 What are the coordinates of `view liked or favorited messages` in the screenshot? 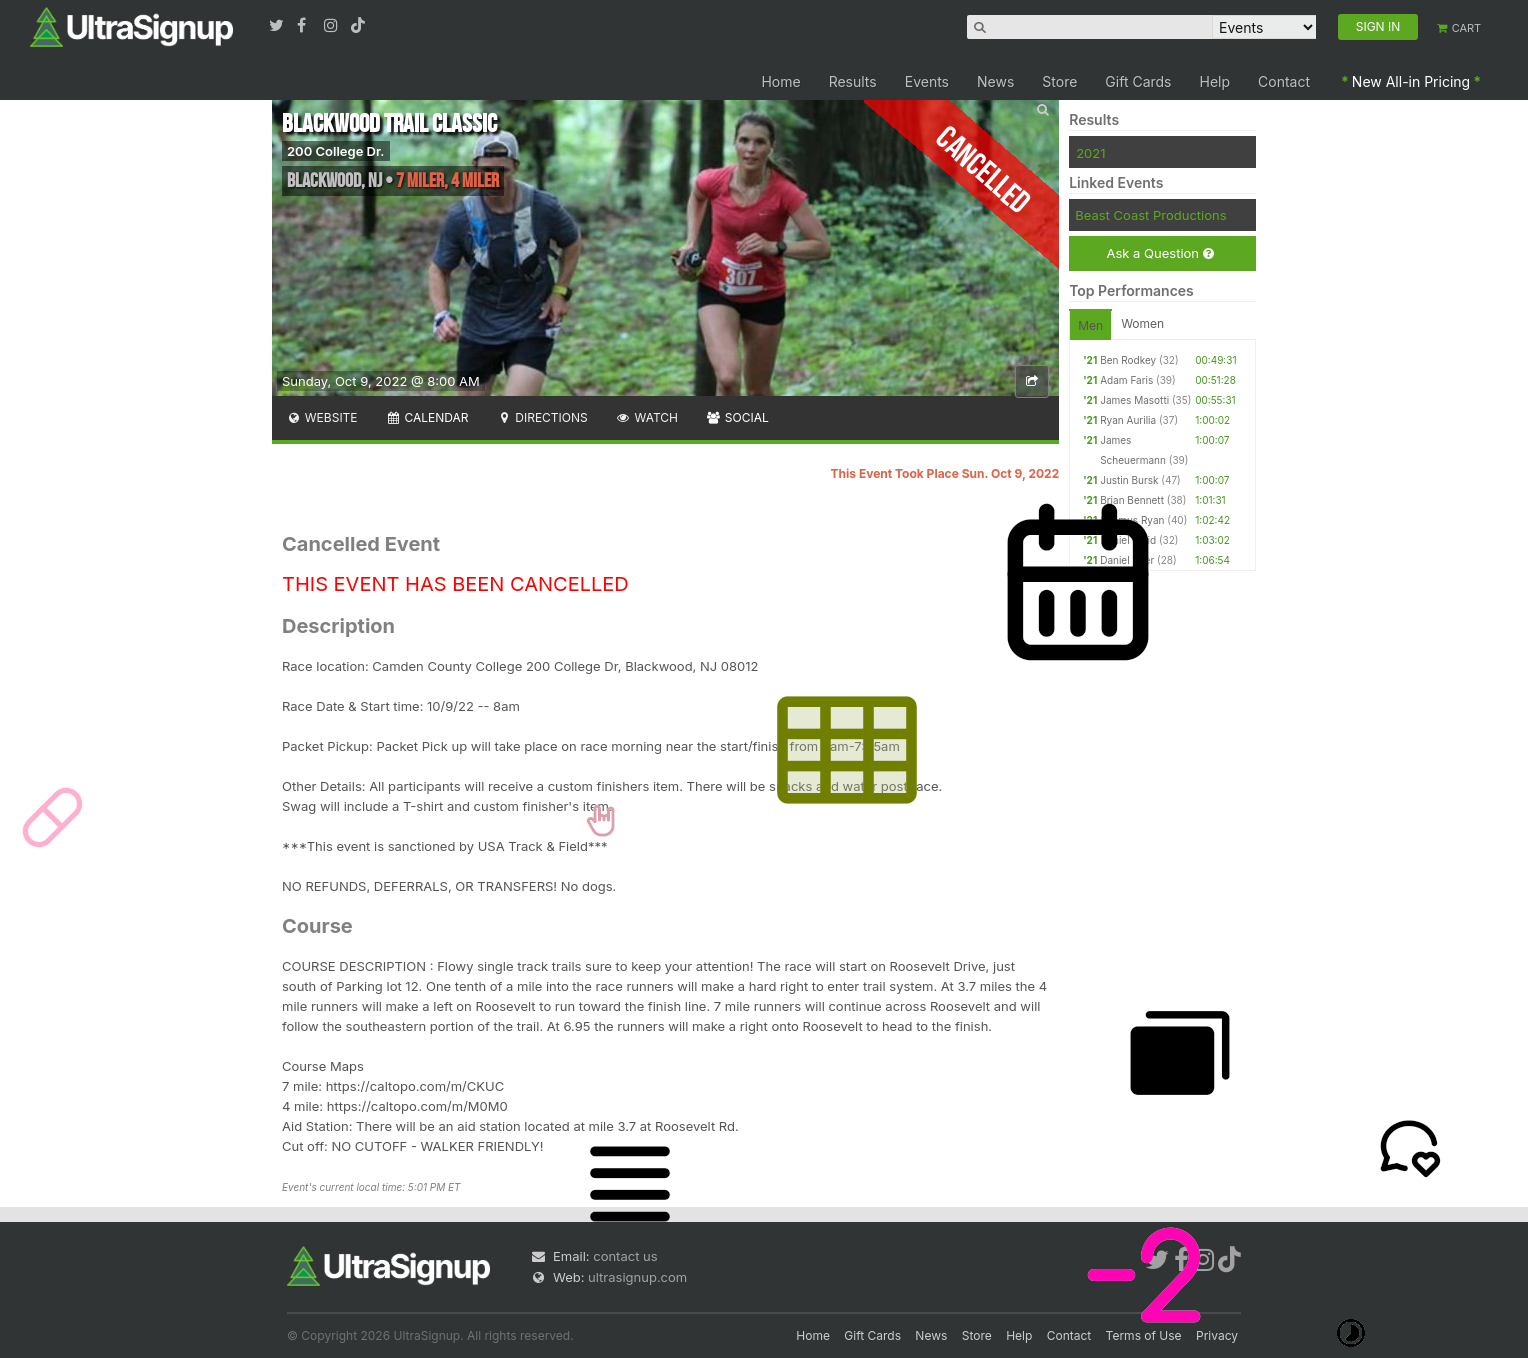 It's located at (1409, 1146).